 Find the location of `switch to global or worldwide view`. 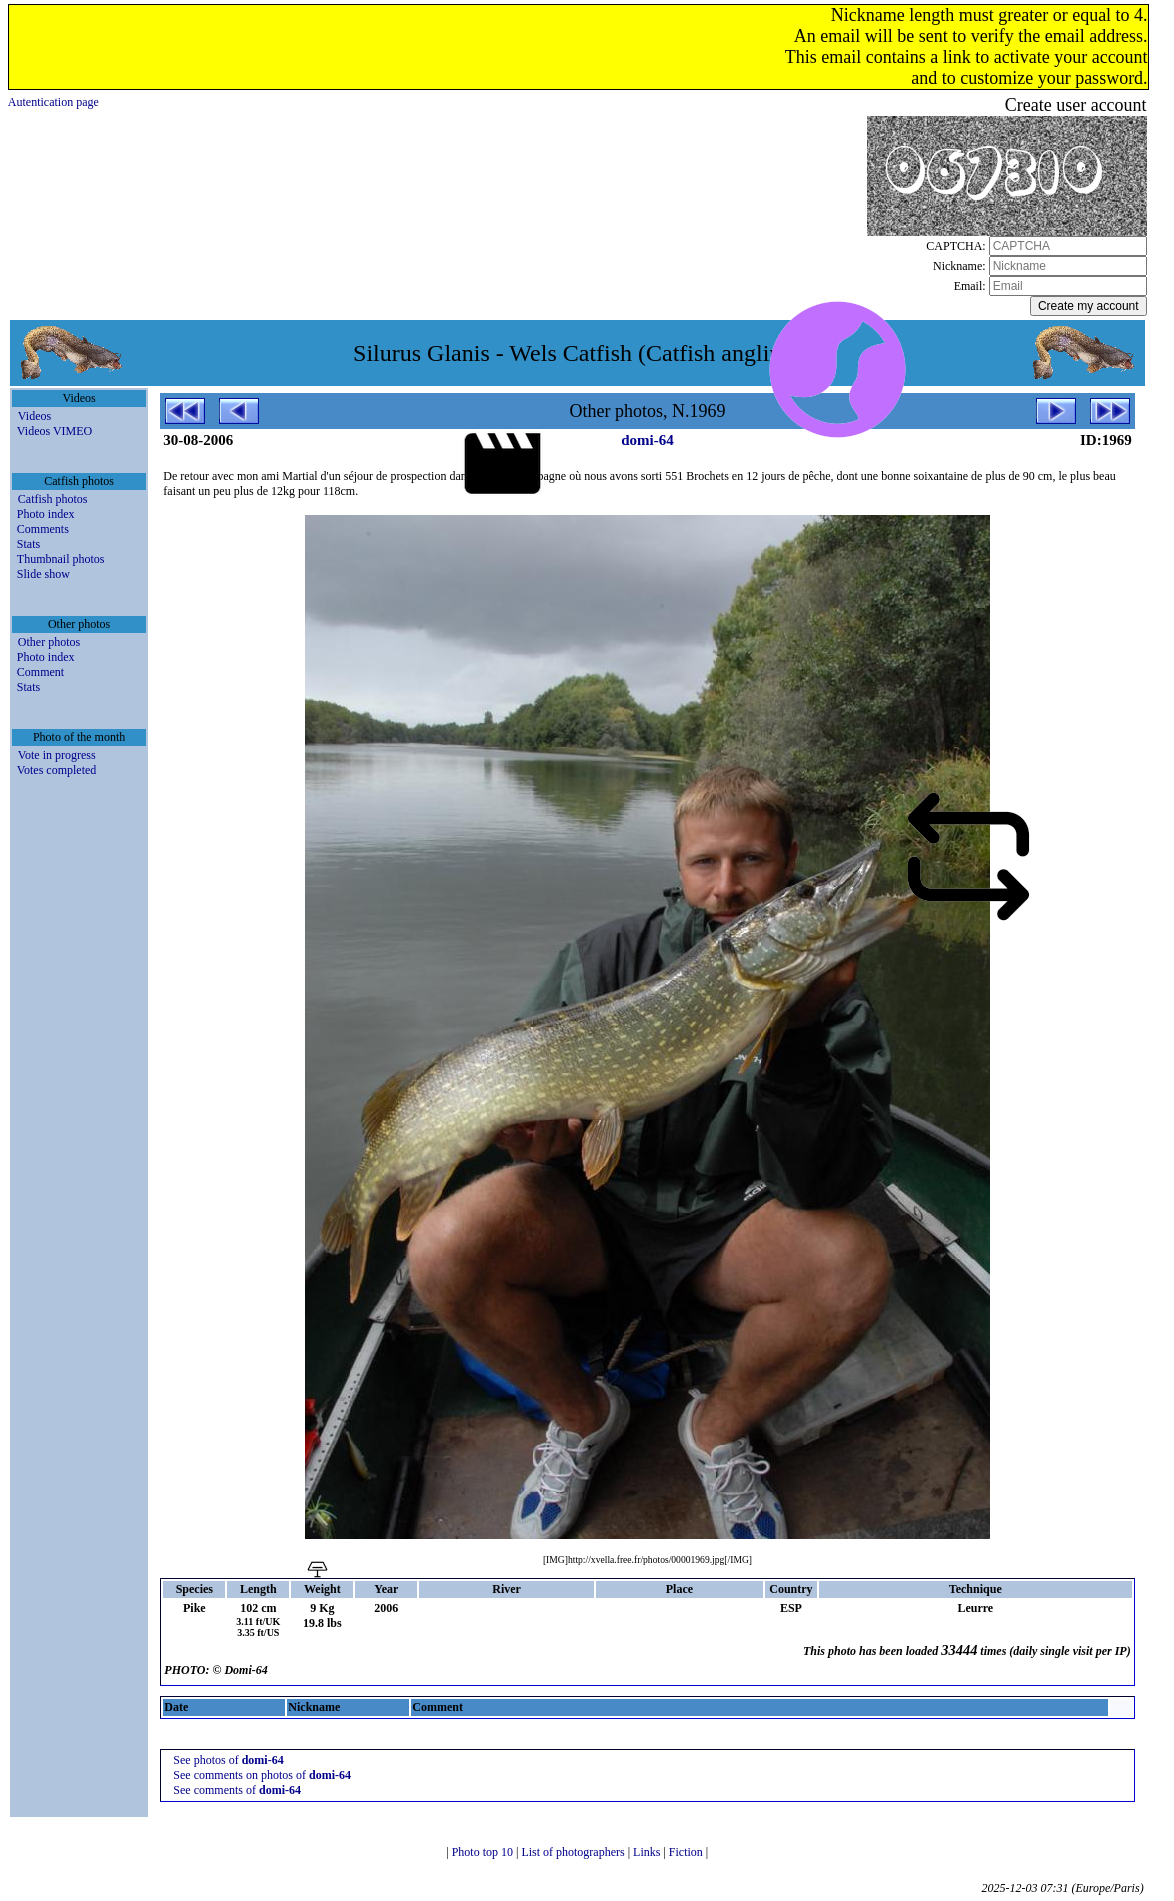

switch to global or worldwide view is located at coordinates (837, 369).